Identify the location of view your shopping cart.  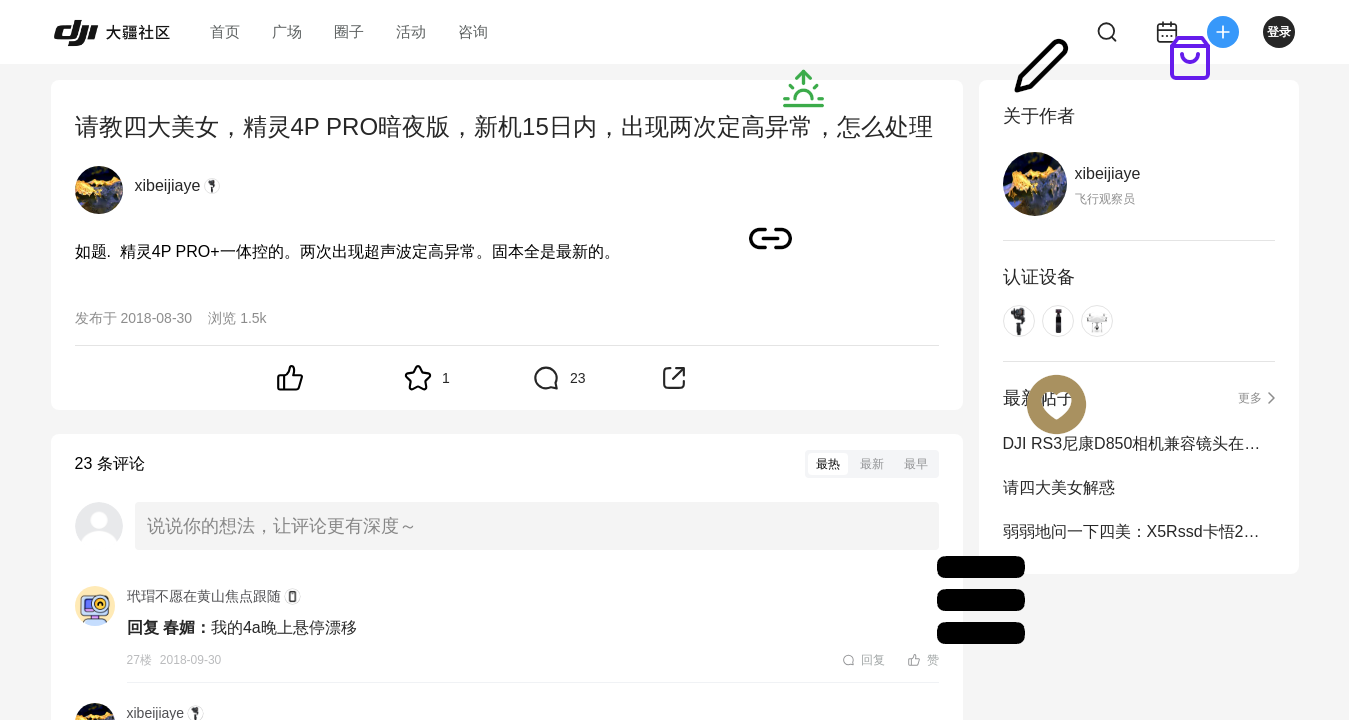
(1190, 58).